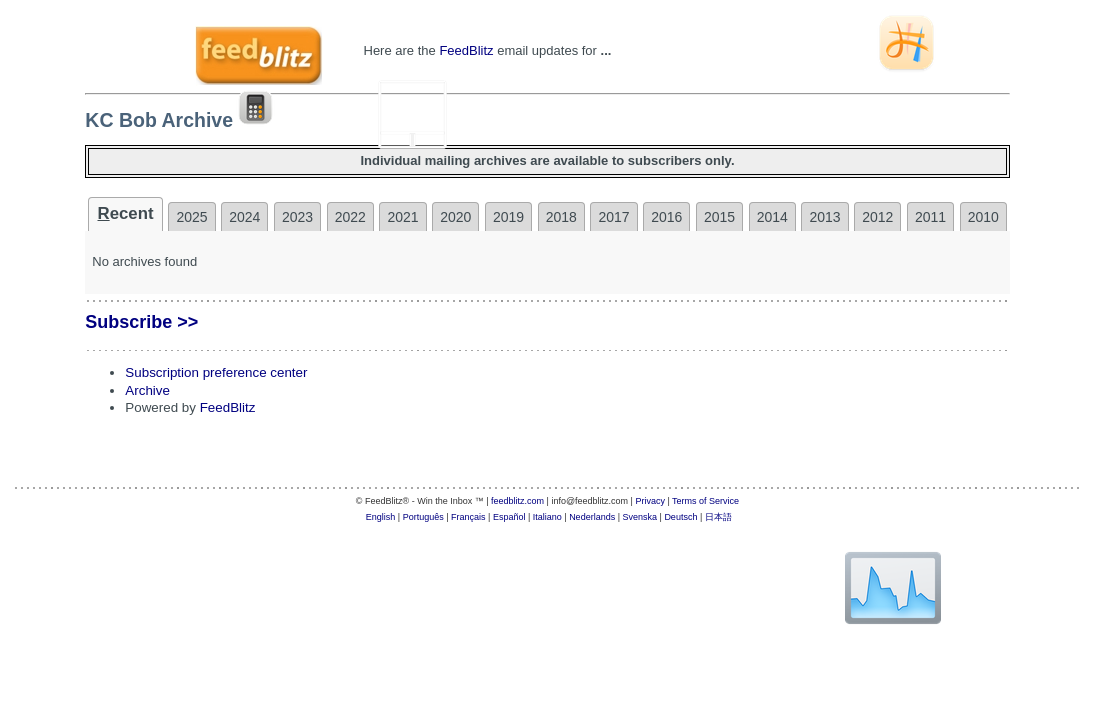 The width and height of the screenshot is (1095, 720). What do you see at coordinates (893, 588) in the screenshot?
I see `open task manager application` at bounding box center [893, 588].